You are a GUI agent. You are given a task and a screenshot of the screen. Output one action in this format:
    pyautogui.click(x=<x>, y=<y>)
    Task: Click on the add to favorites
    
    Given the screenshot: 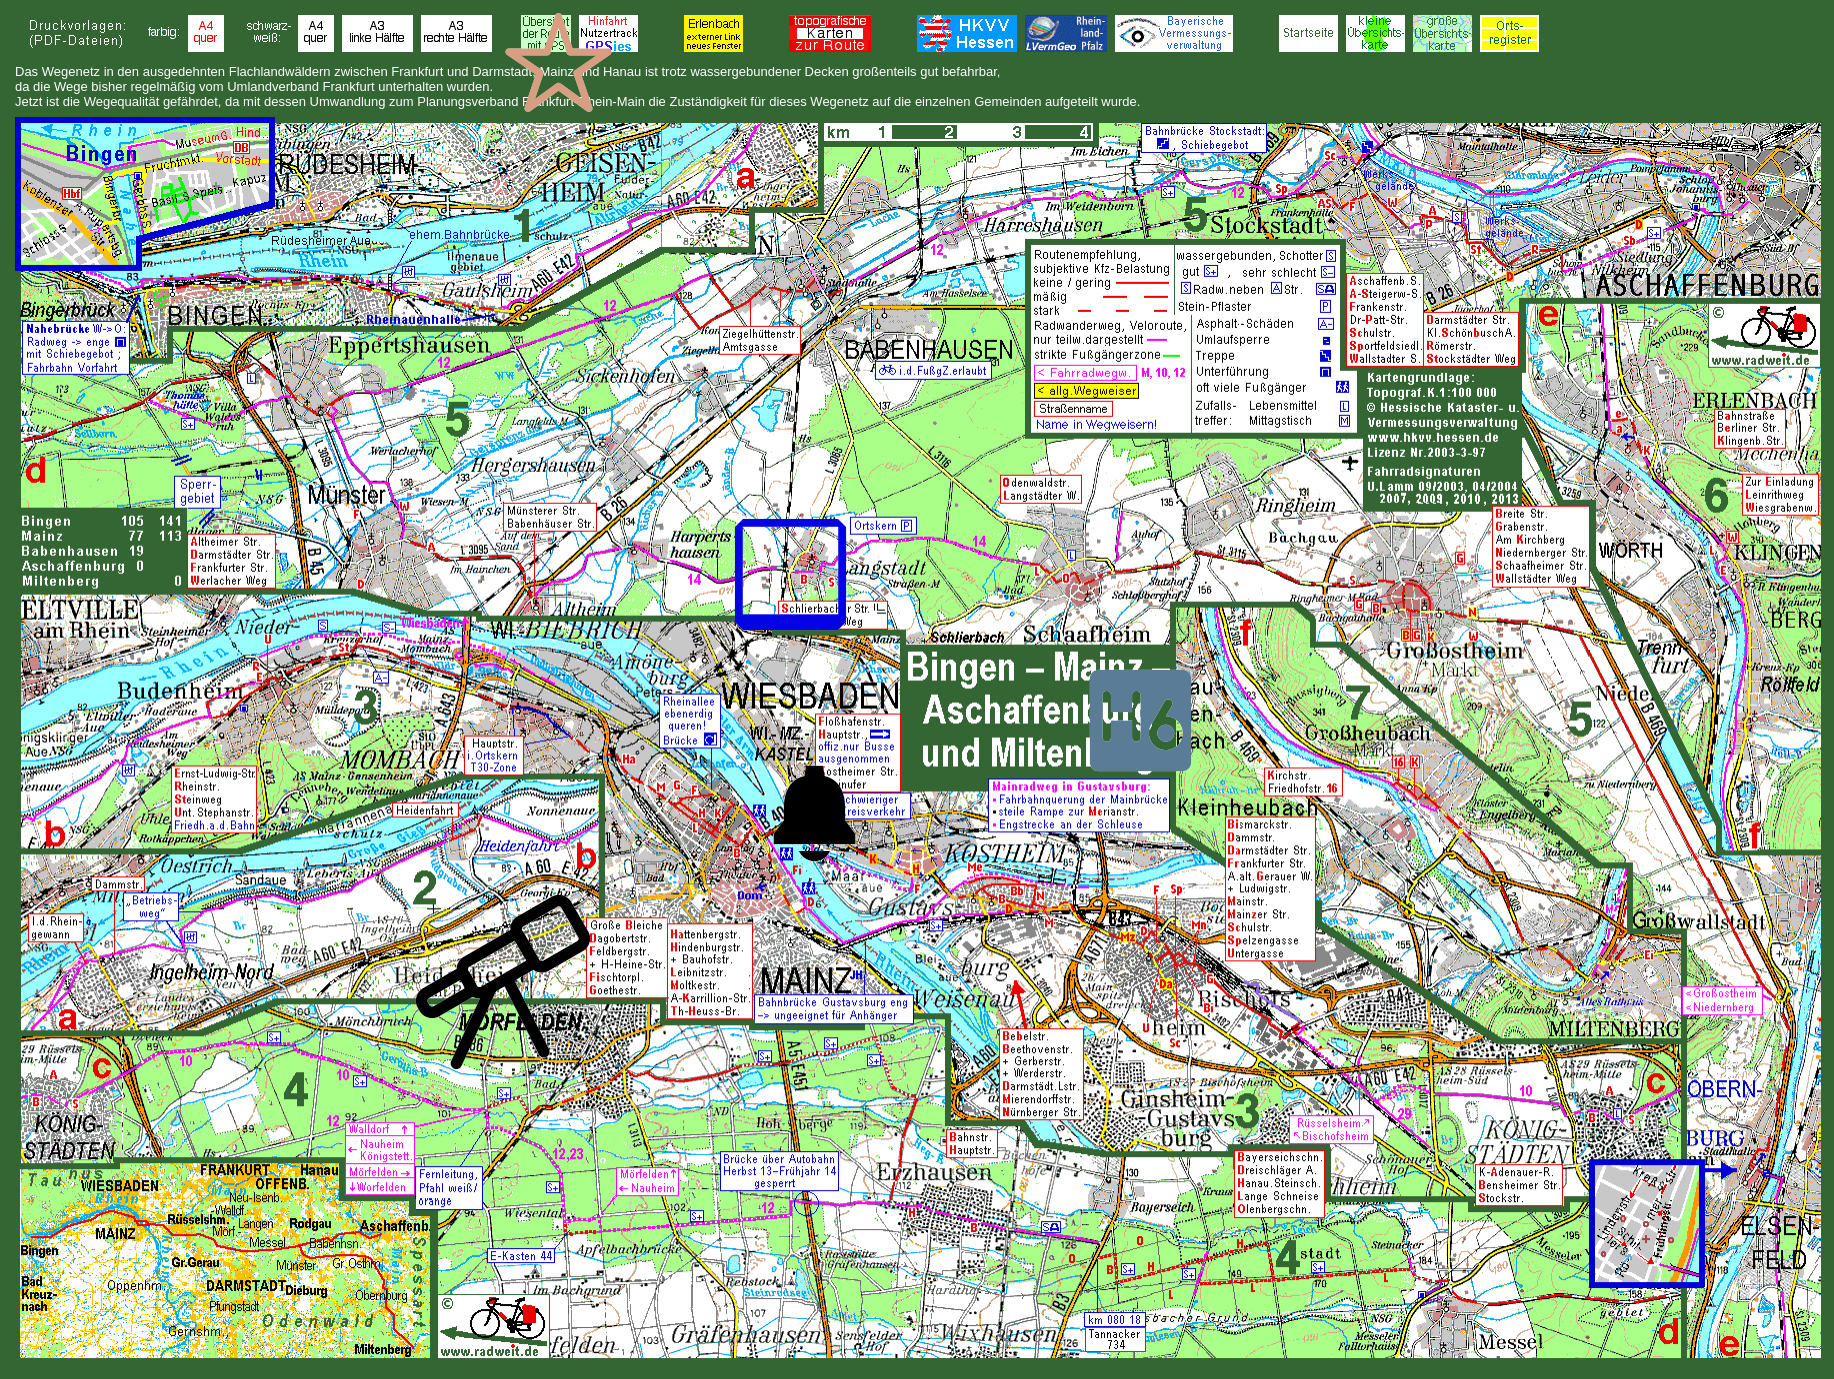 What is the action you would take?
    pyautogui.click(x=558, y=62)
    